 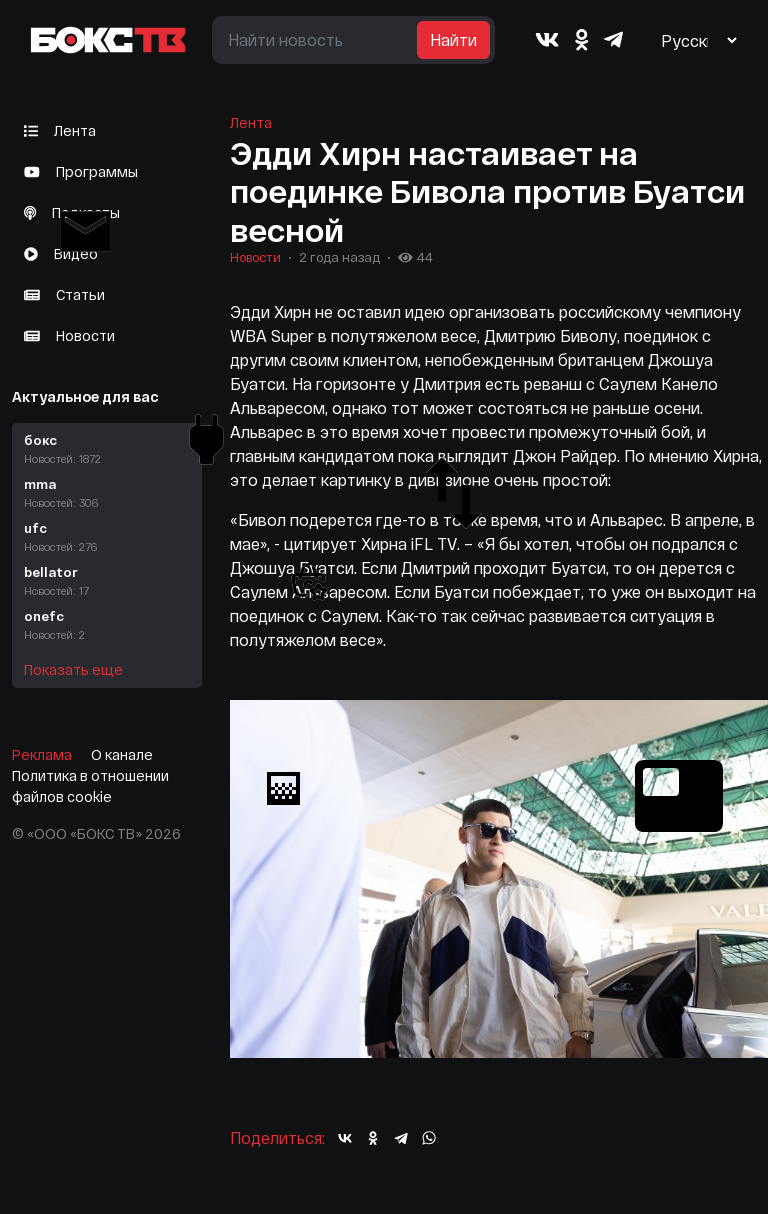 I want to click on indicates device is charging or connected to power, so click(x=206, y=439).